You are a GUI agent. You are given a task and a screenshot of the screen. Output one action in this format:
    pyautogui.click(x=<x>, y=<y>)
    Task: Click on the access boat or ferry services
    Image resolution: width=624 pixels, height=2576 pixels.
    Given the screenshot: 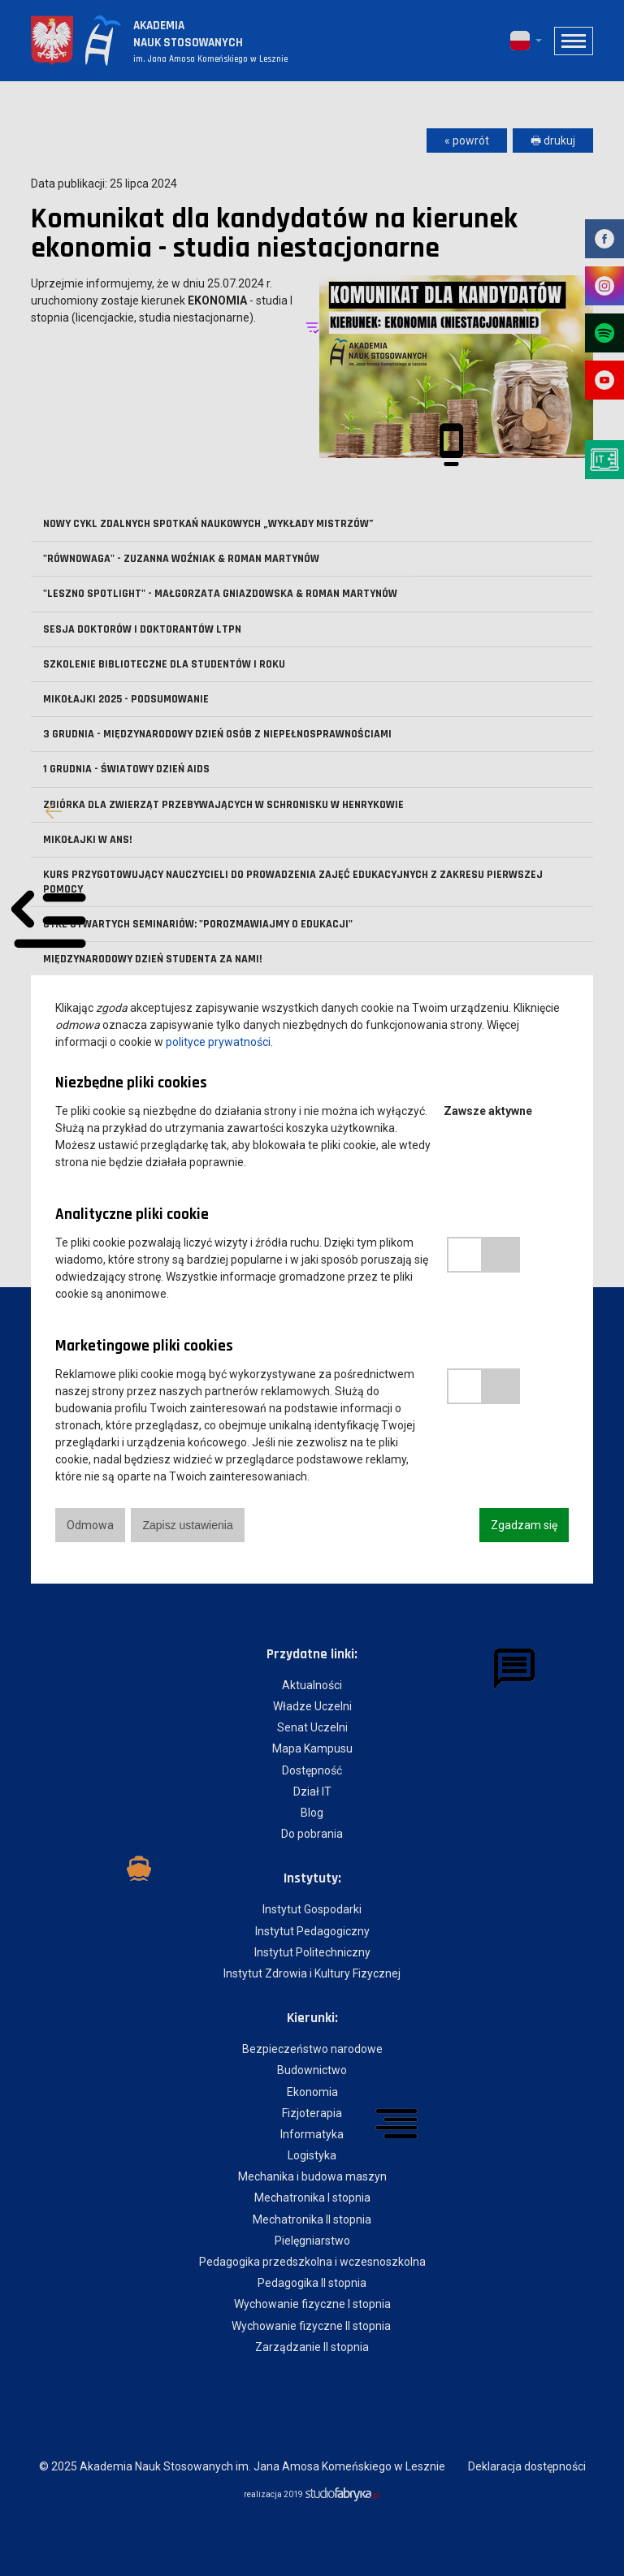 What is the action you would take?
    pyautogui.click(x=139, y=1869)
    